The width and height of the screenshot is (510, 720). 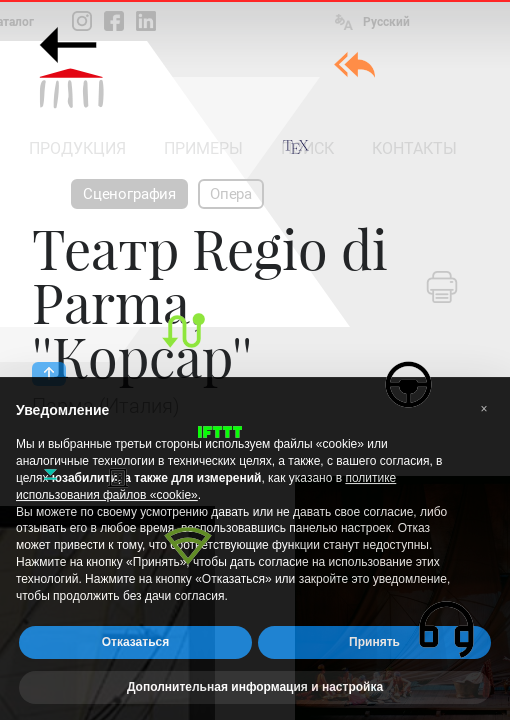 What do you see at coordinates (50, 474) in the screenshot?
I see `skip to bottom of page or list` at bounding box center [50, 474].